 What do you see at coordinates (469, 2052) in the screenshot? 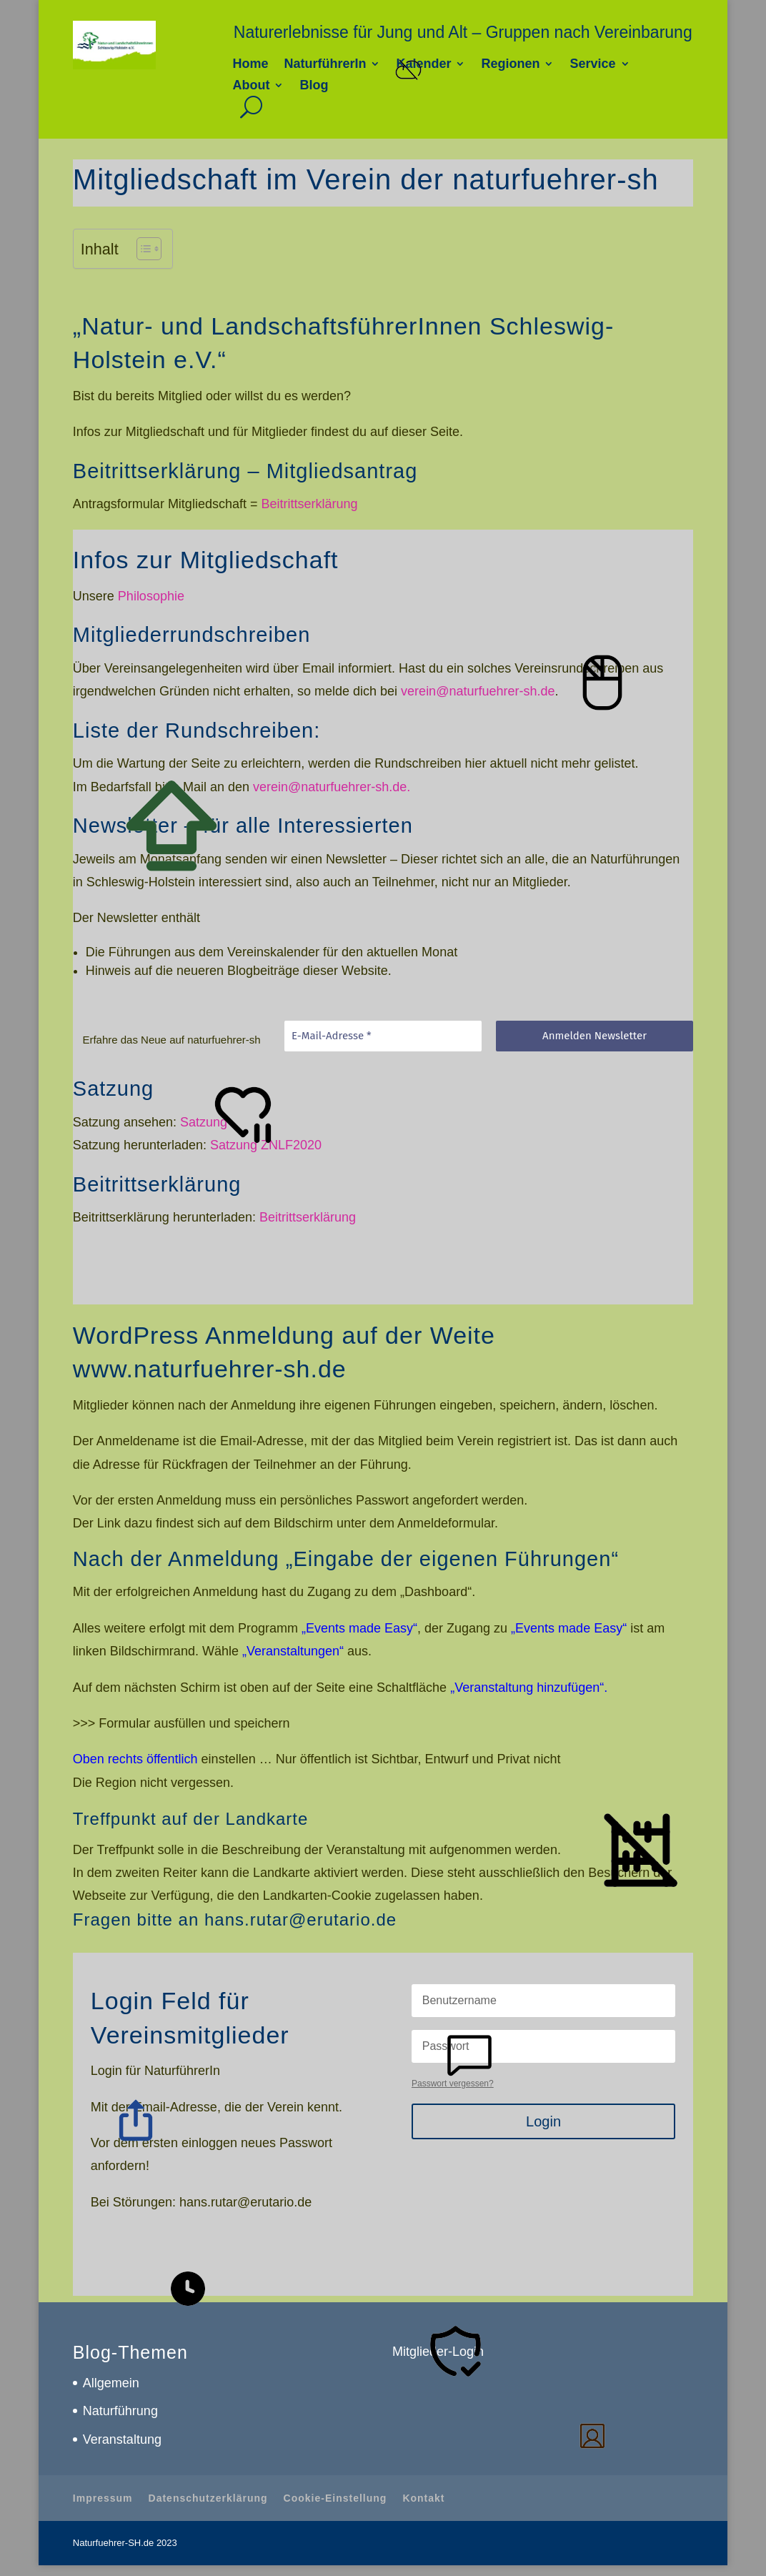
I see `open chat or messaging` at bounding box center [469, 2052].